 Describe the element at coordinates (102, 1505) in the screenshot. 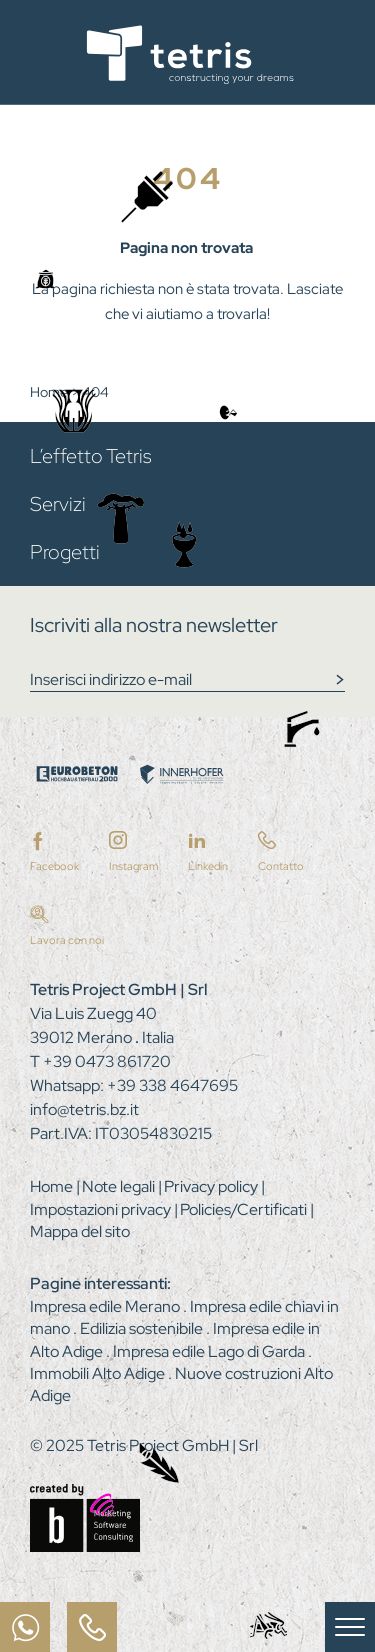

I see `activate tornado or vortex ability in game` at that location.